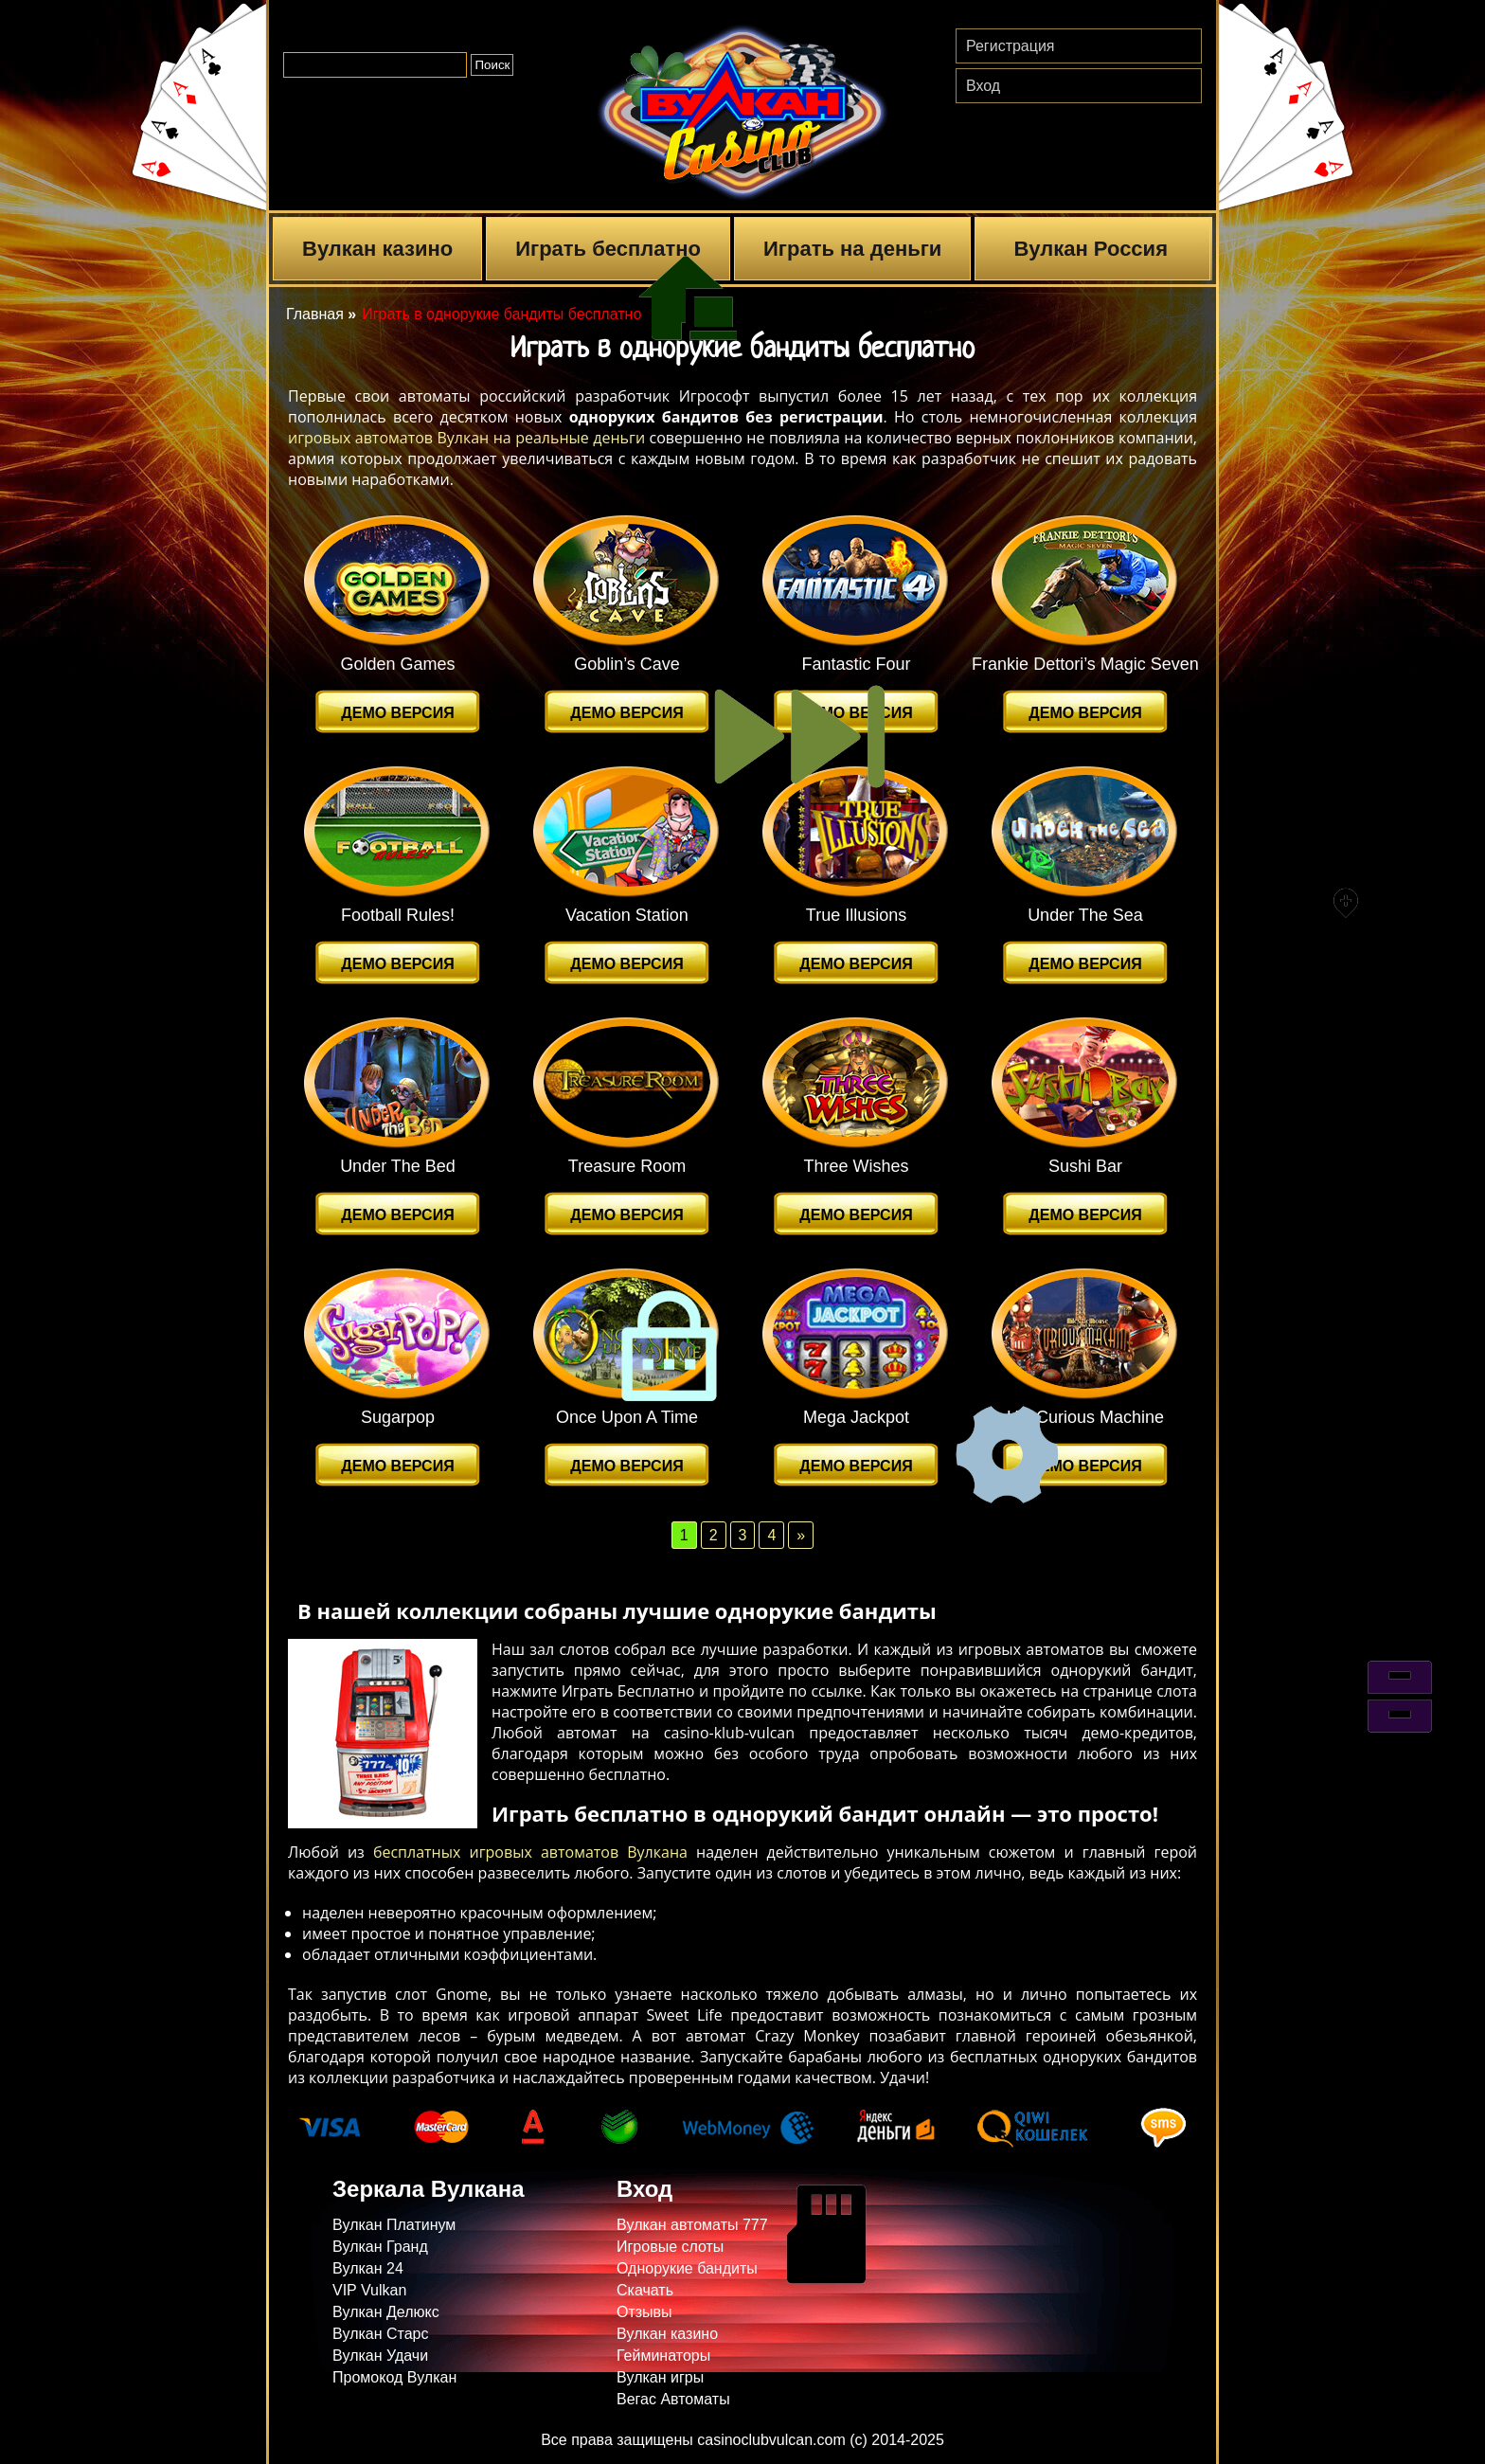 The image size is (1485, 2464). I want to click on add a new location pin, so click(1346, 902).